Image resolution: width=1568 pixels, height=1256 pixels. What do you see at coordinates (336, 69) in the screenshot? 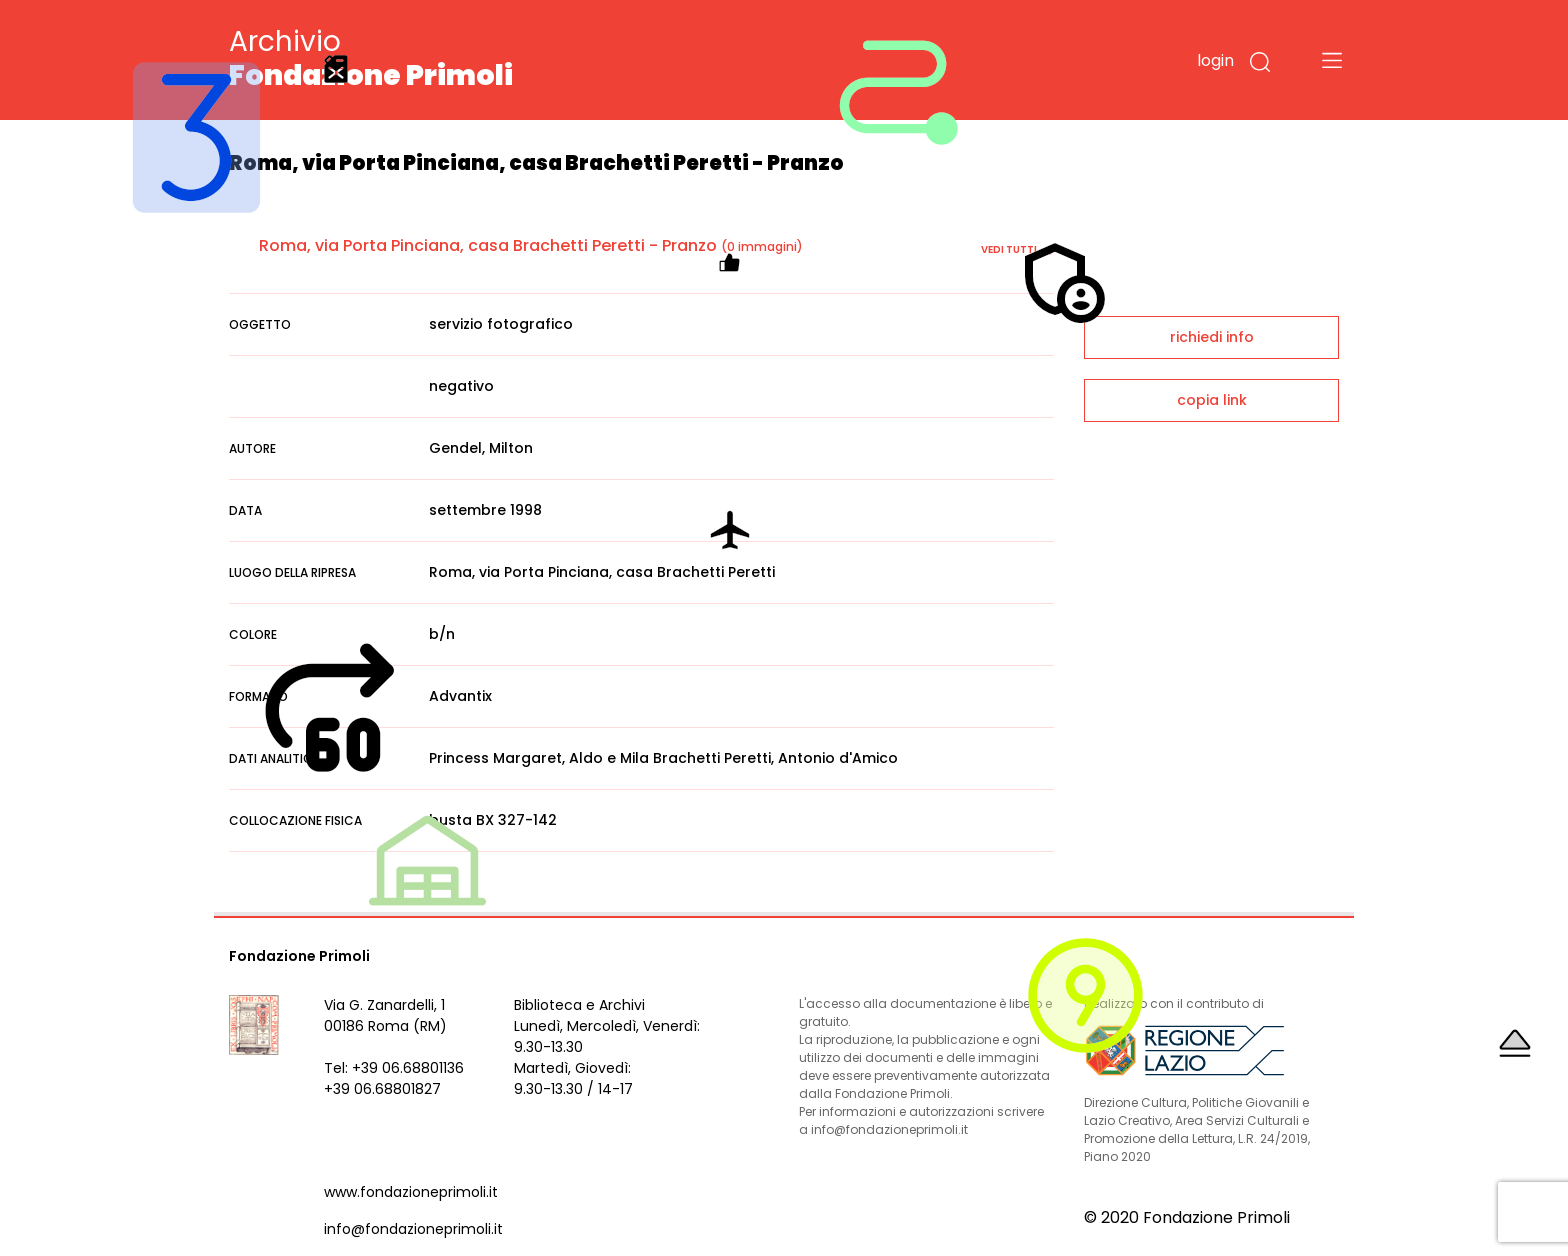
I see `indicates fuel or gas station nearby` at bounding box center [336, 69].